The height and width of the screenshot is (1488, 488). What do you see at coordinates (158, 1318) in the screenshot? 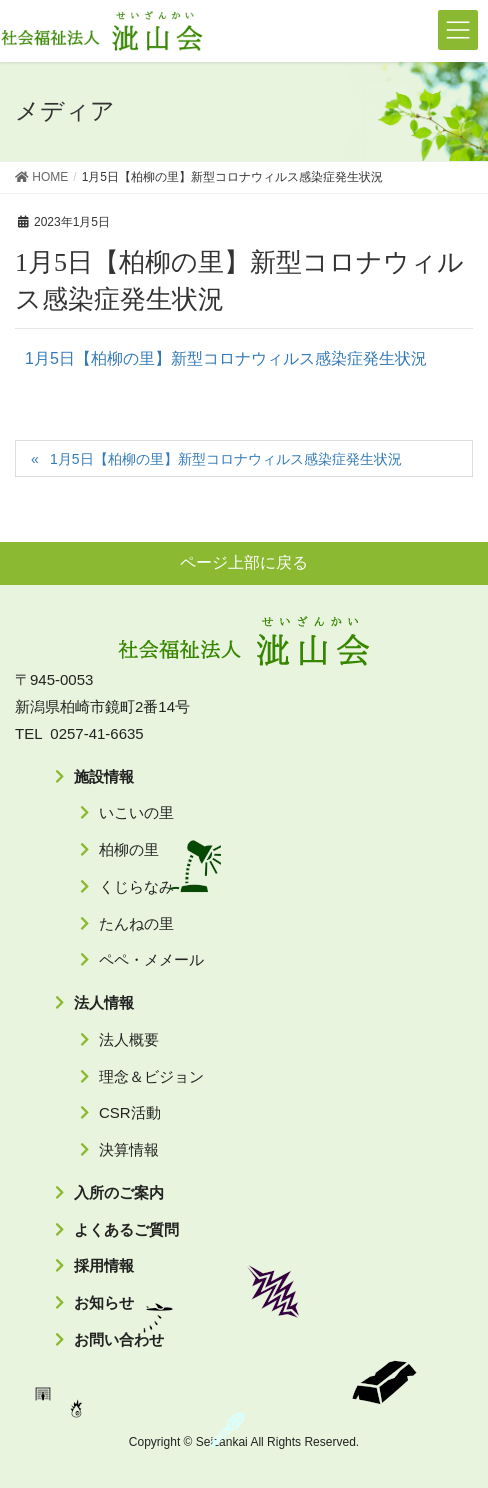
I see `activate area-of-effect attack ability` at bounding box center [158, 1318].